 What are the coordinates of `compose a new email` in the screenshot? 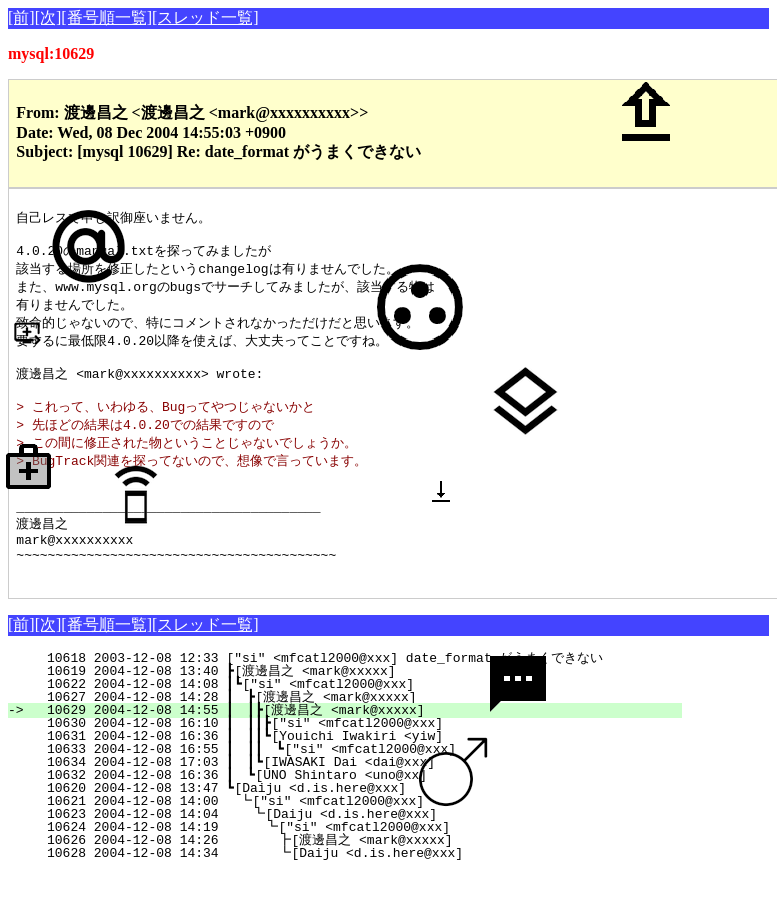 It's located at (88, 246).